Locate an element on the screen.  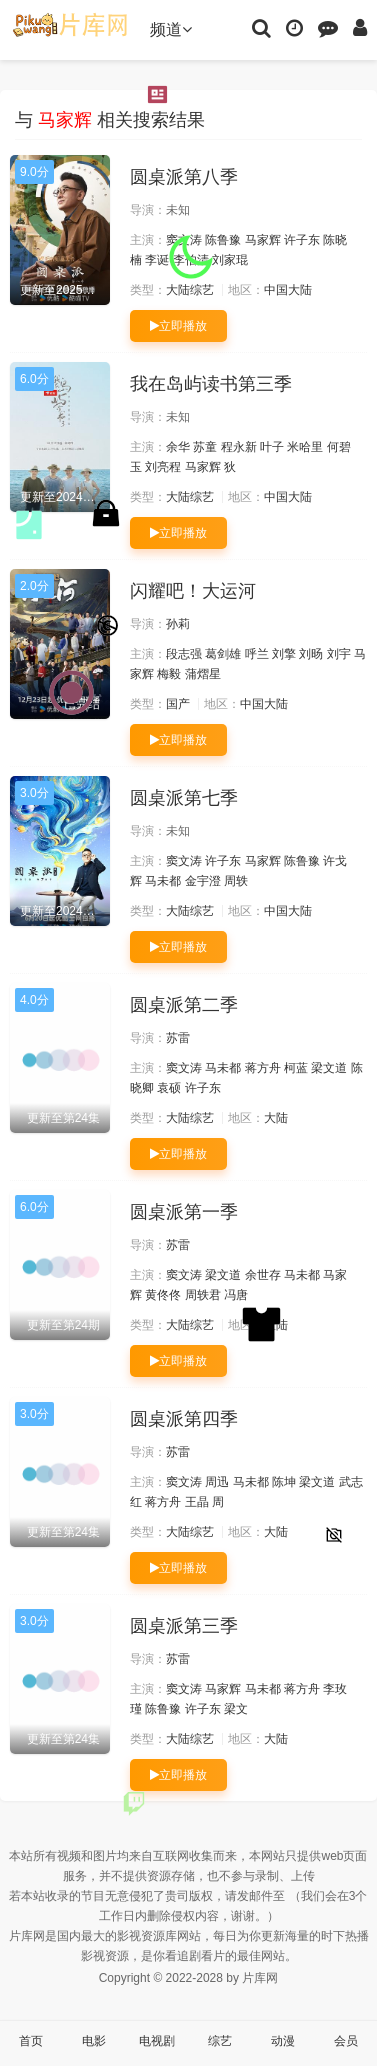
enable dark mode is located at coordinates (191, 257).